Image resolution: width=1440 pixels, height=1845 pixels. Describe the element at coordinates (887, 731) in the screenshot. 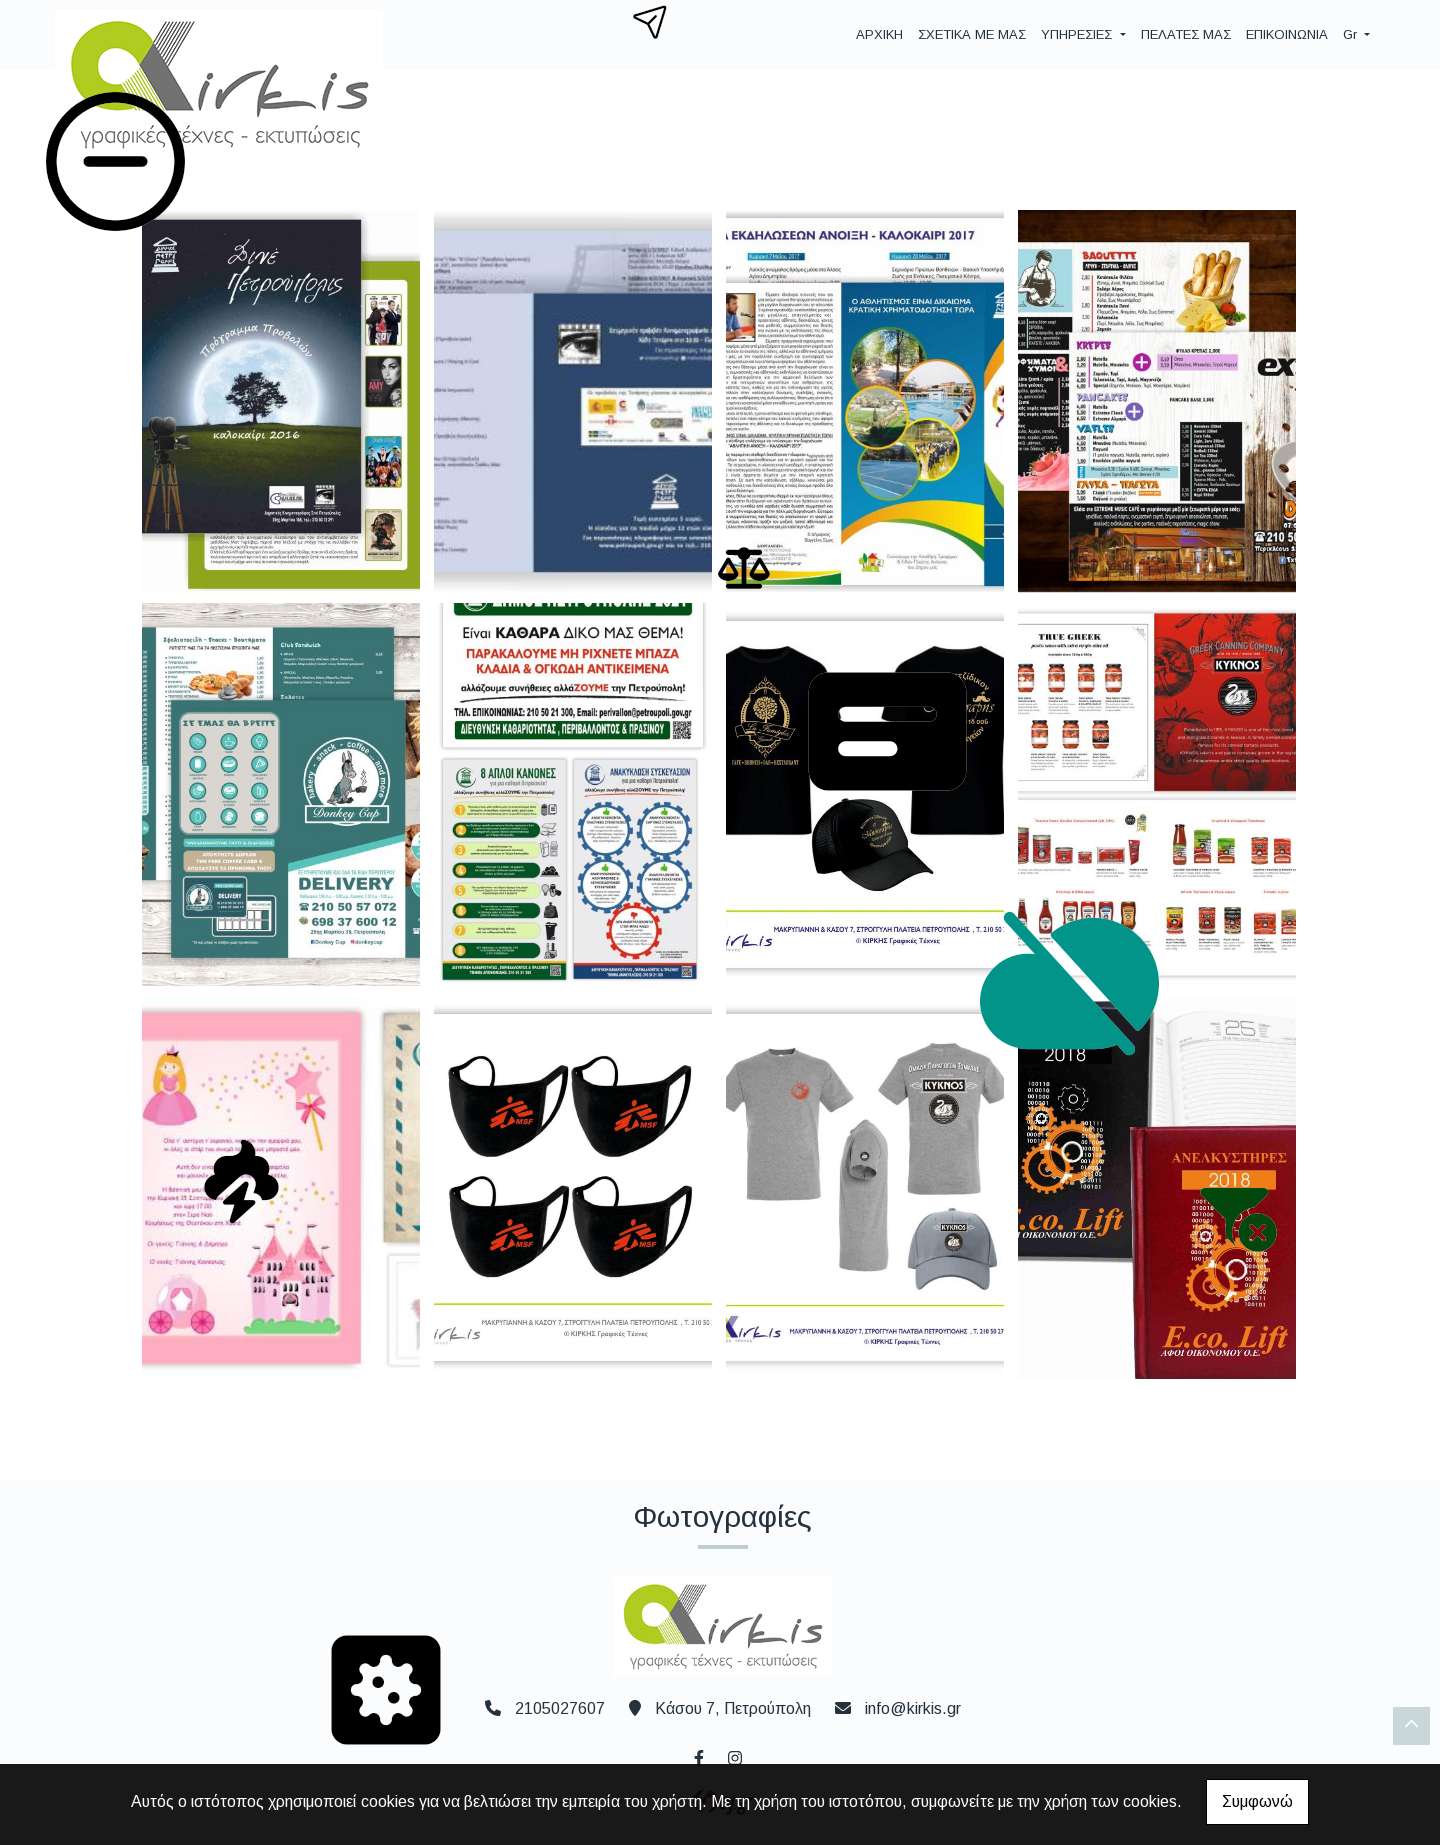

I see `view payment or check details` at that location.